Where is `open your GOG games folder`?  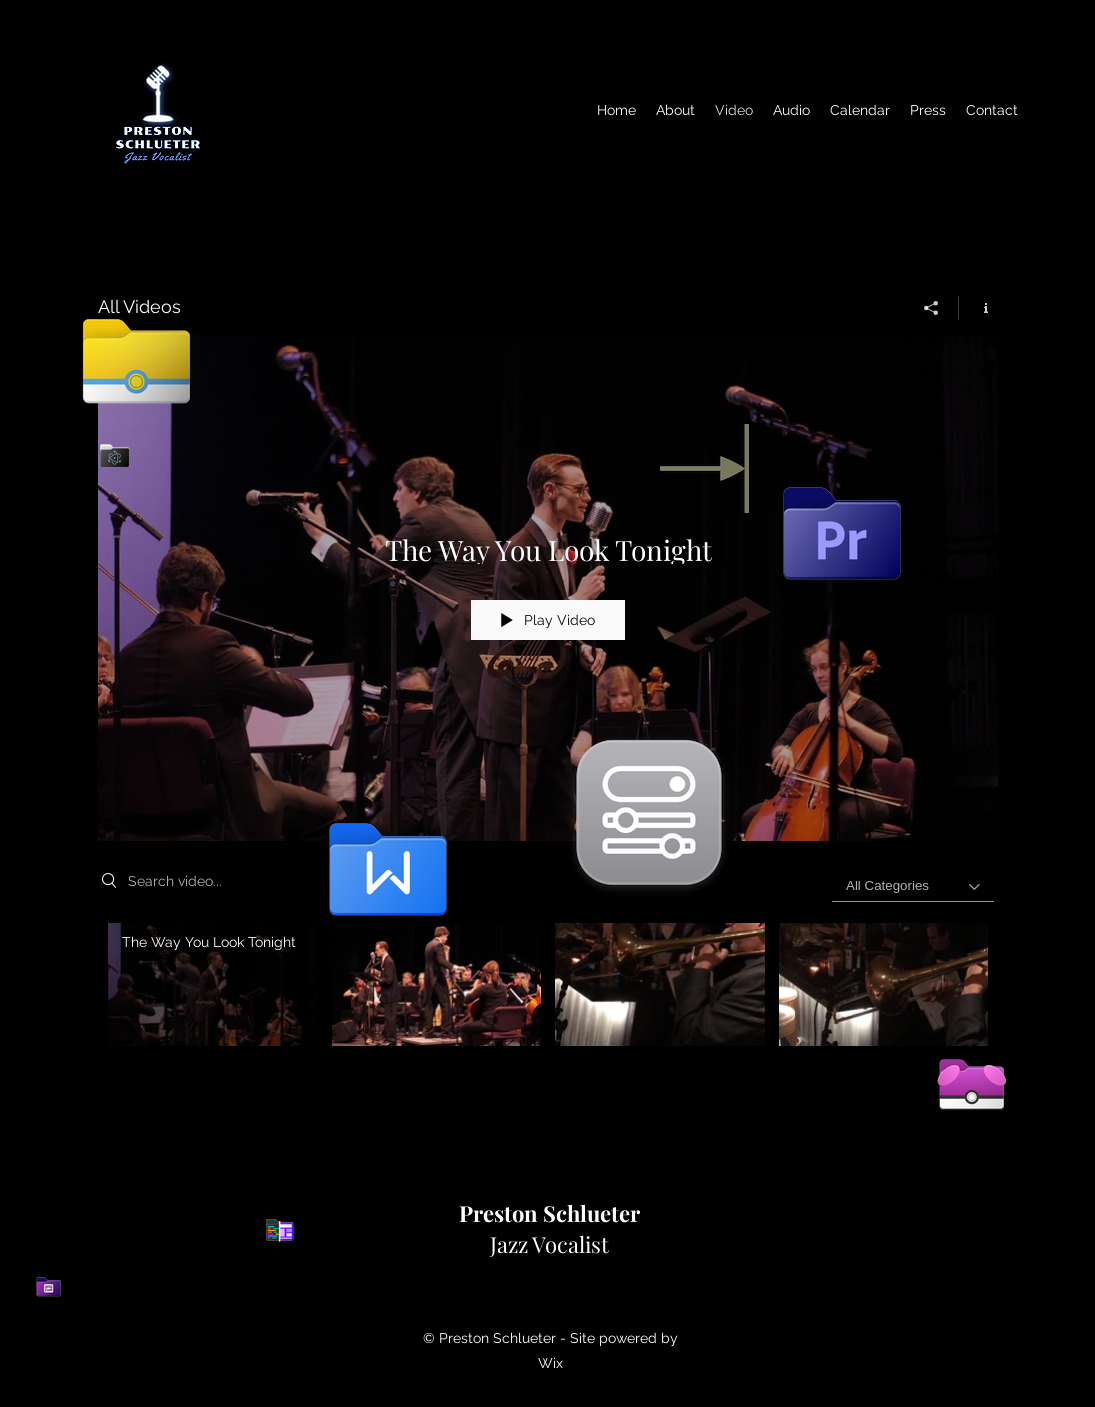 open your GOG games folder is located at coordinates (48, 1287).